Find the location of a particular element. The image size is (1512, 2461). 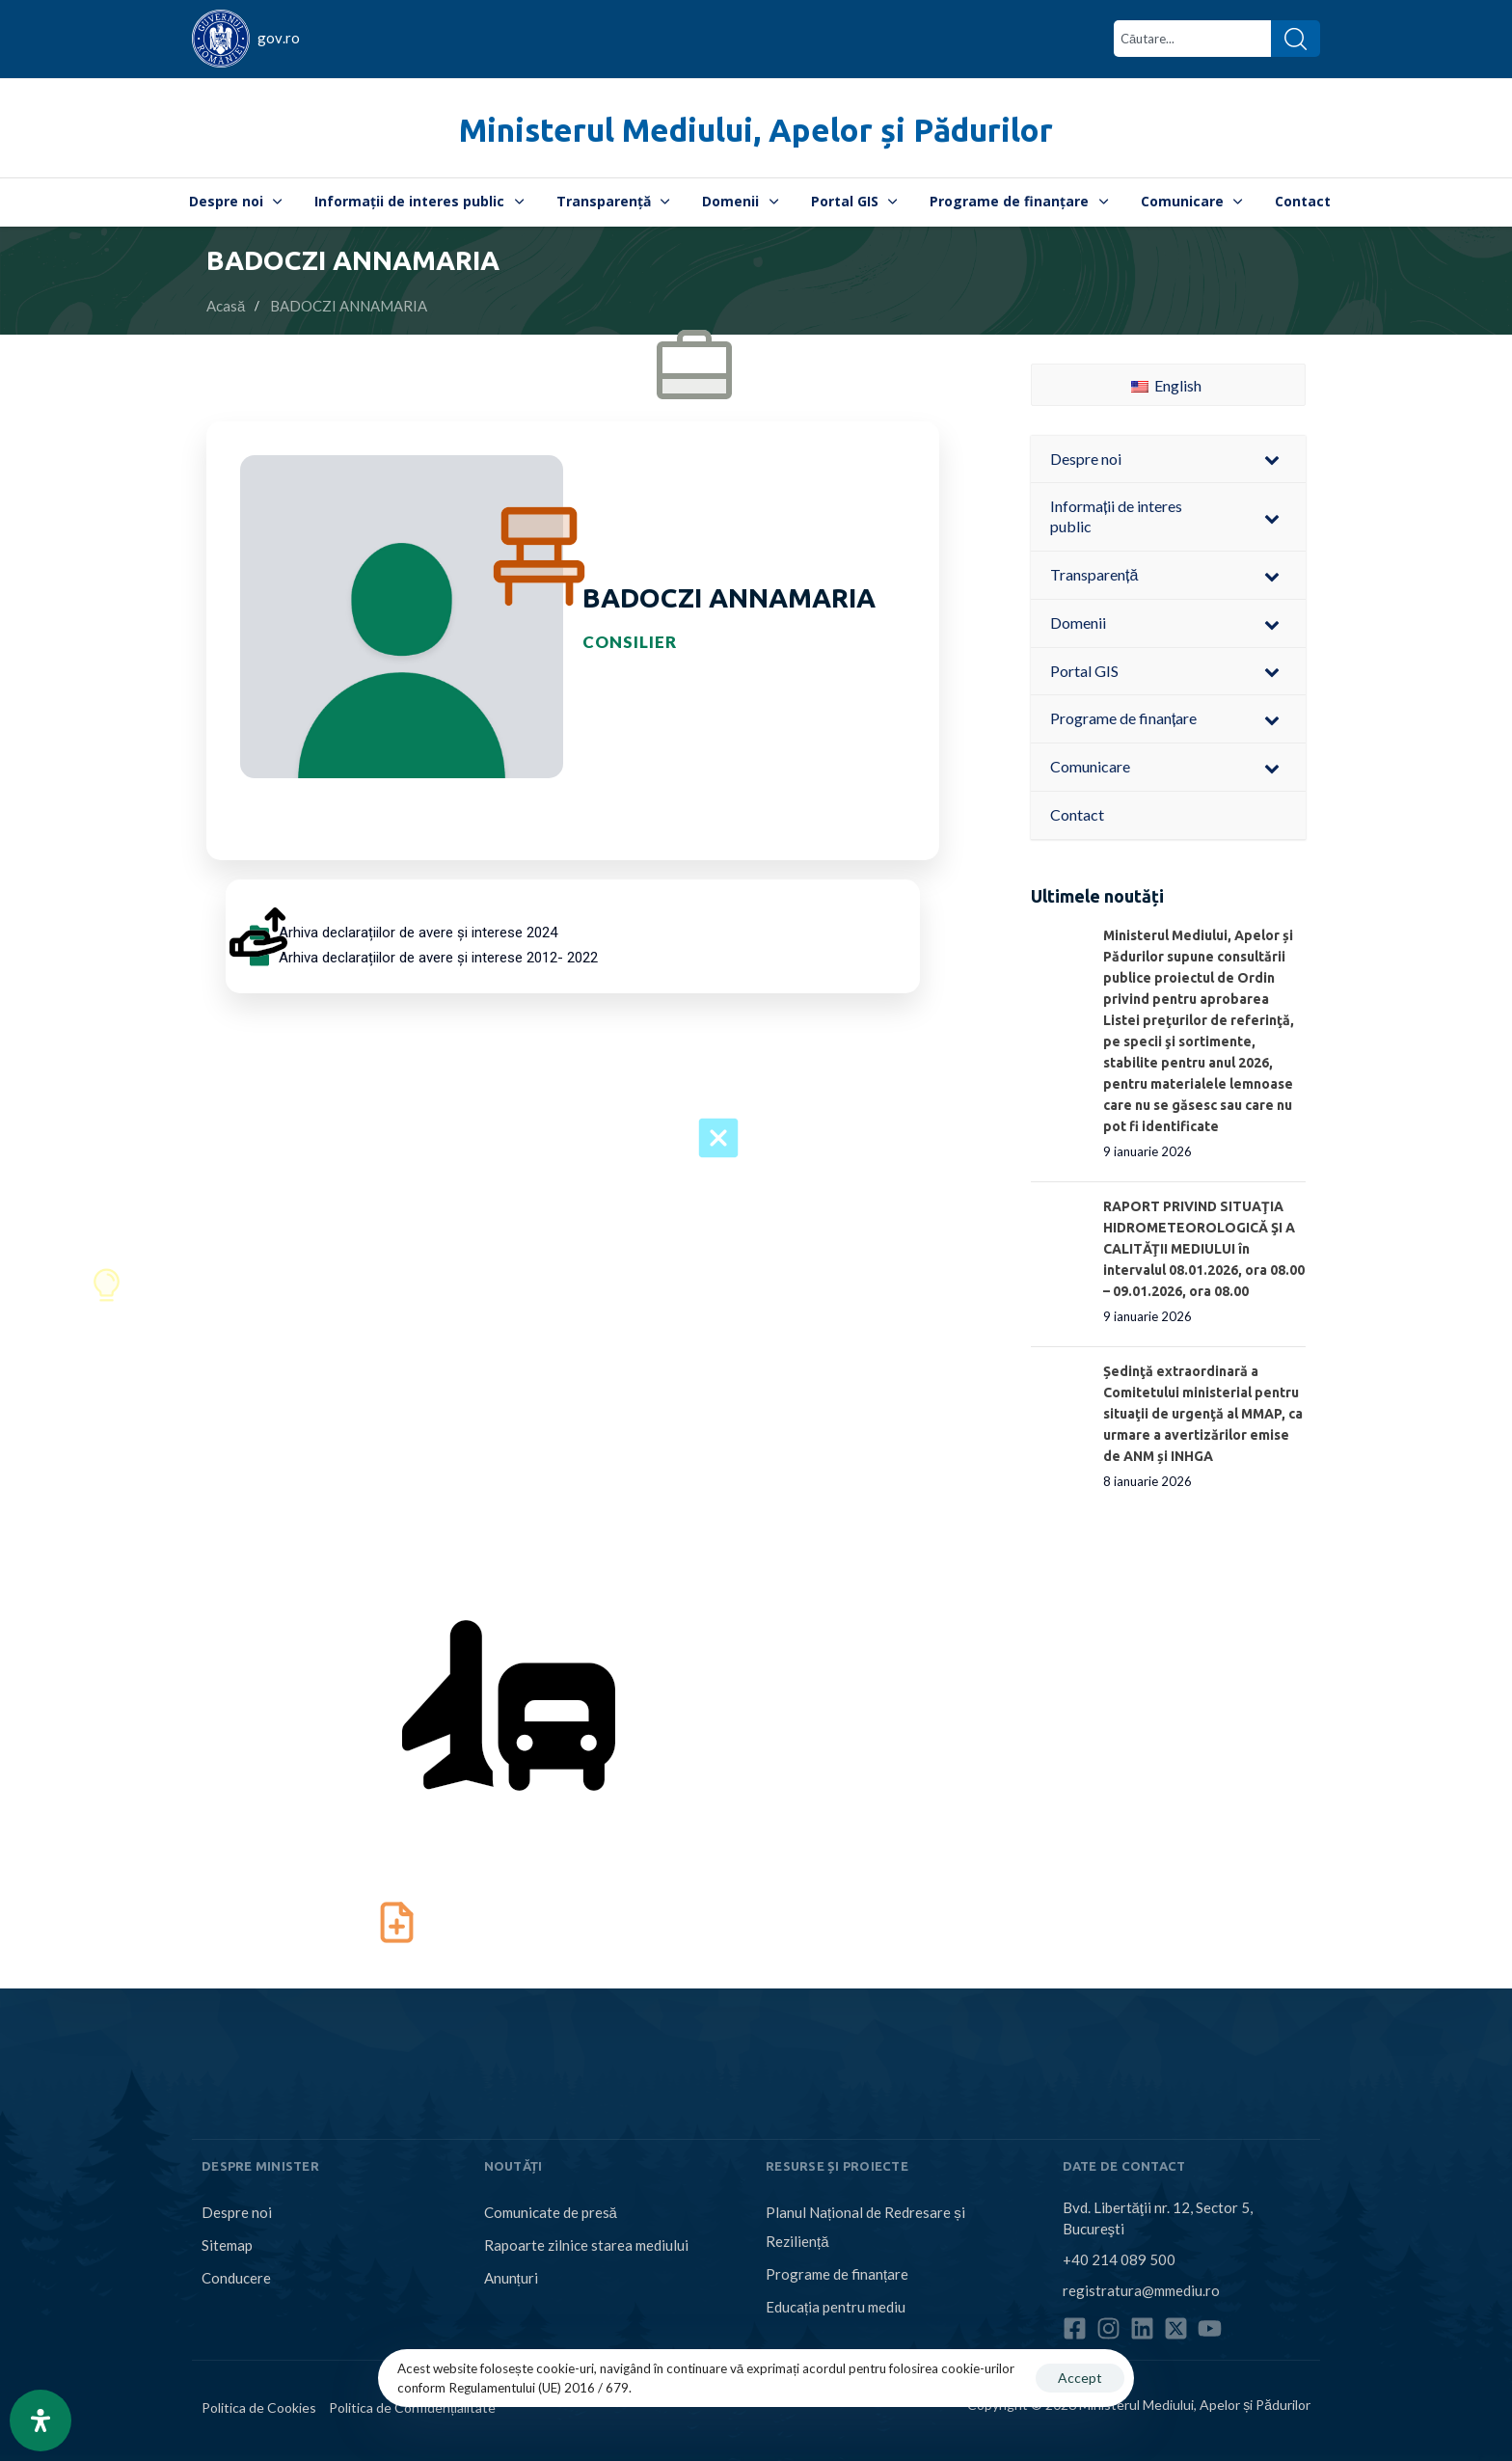

close or dismiss a modal window is located at coordinates (718, 1138).